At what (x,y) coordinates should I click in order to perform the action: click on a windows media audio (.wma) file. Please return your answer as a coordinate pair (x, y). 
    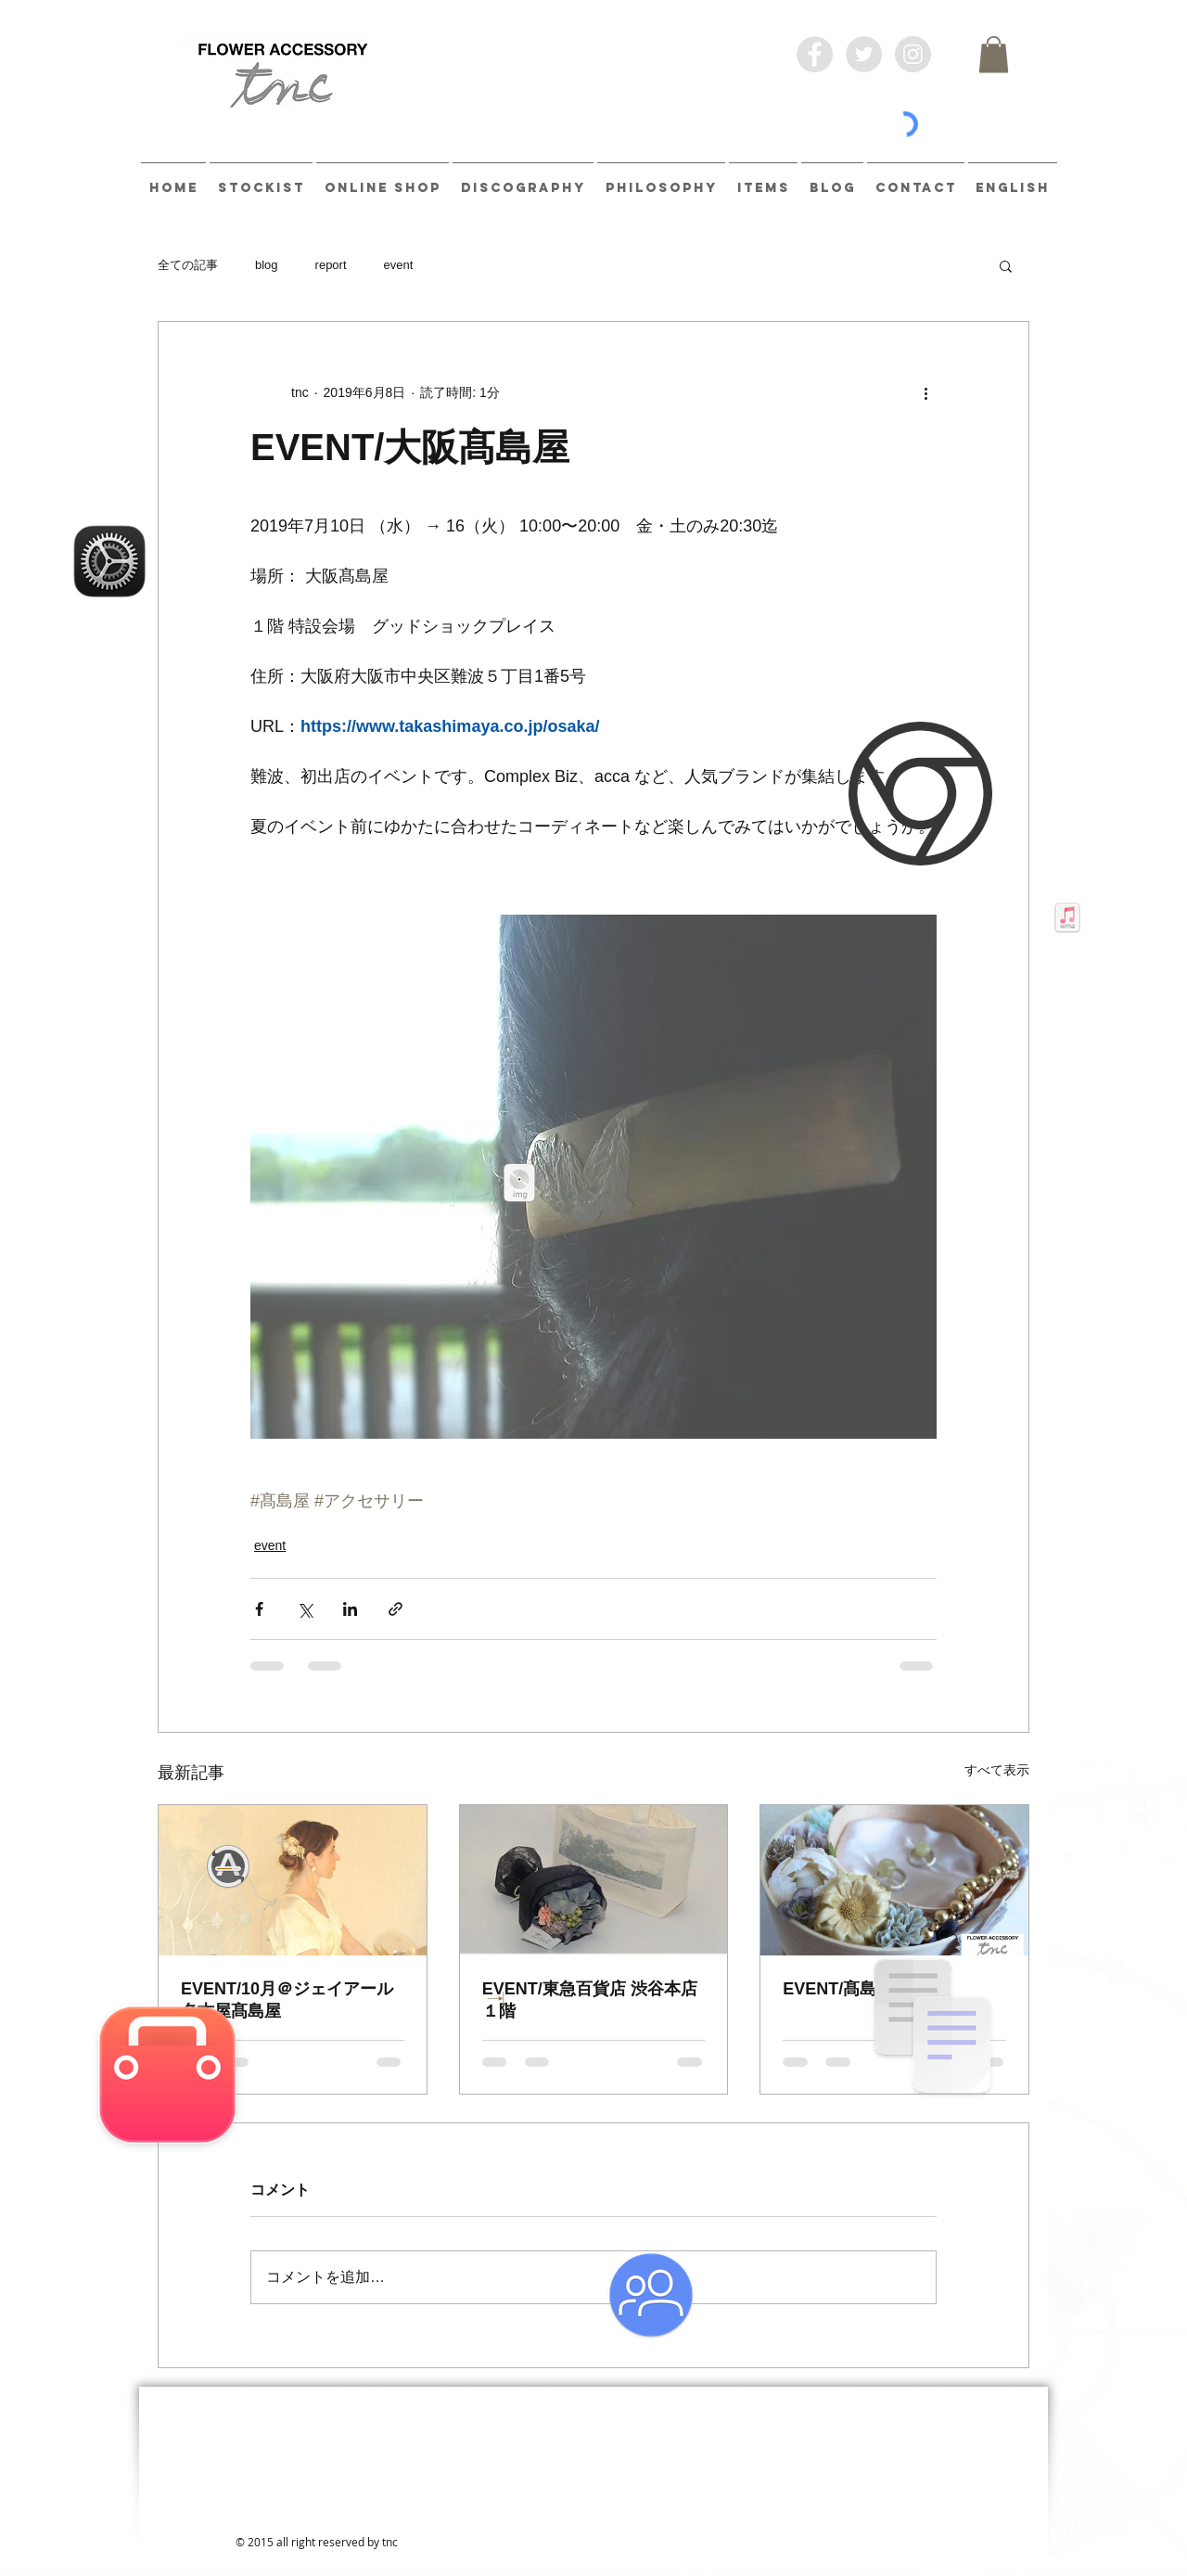
    Looking at the image, I should click on (1067, 917).